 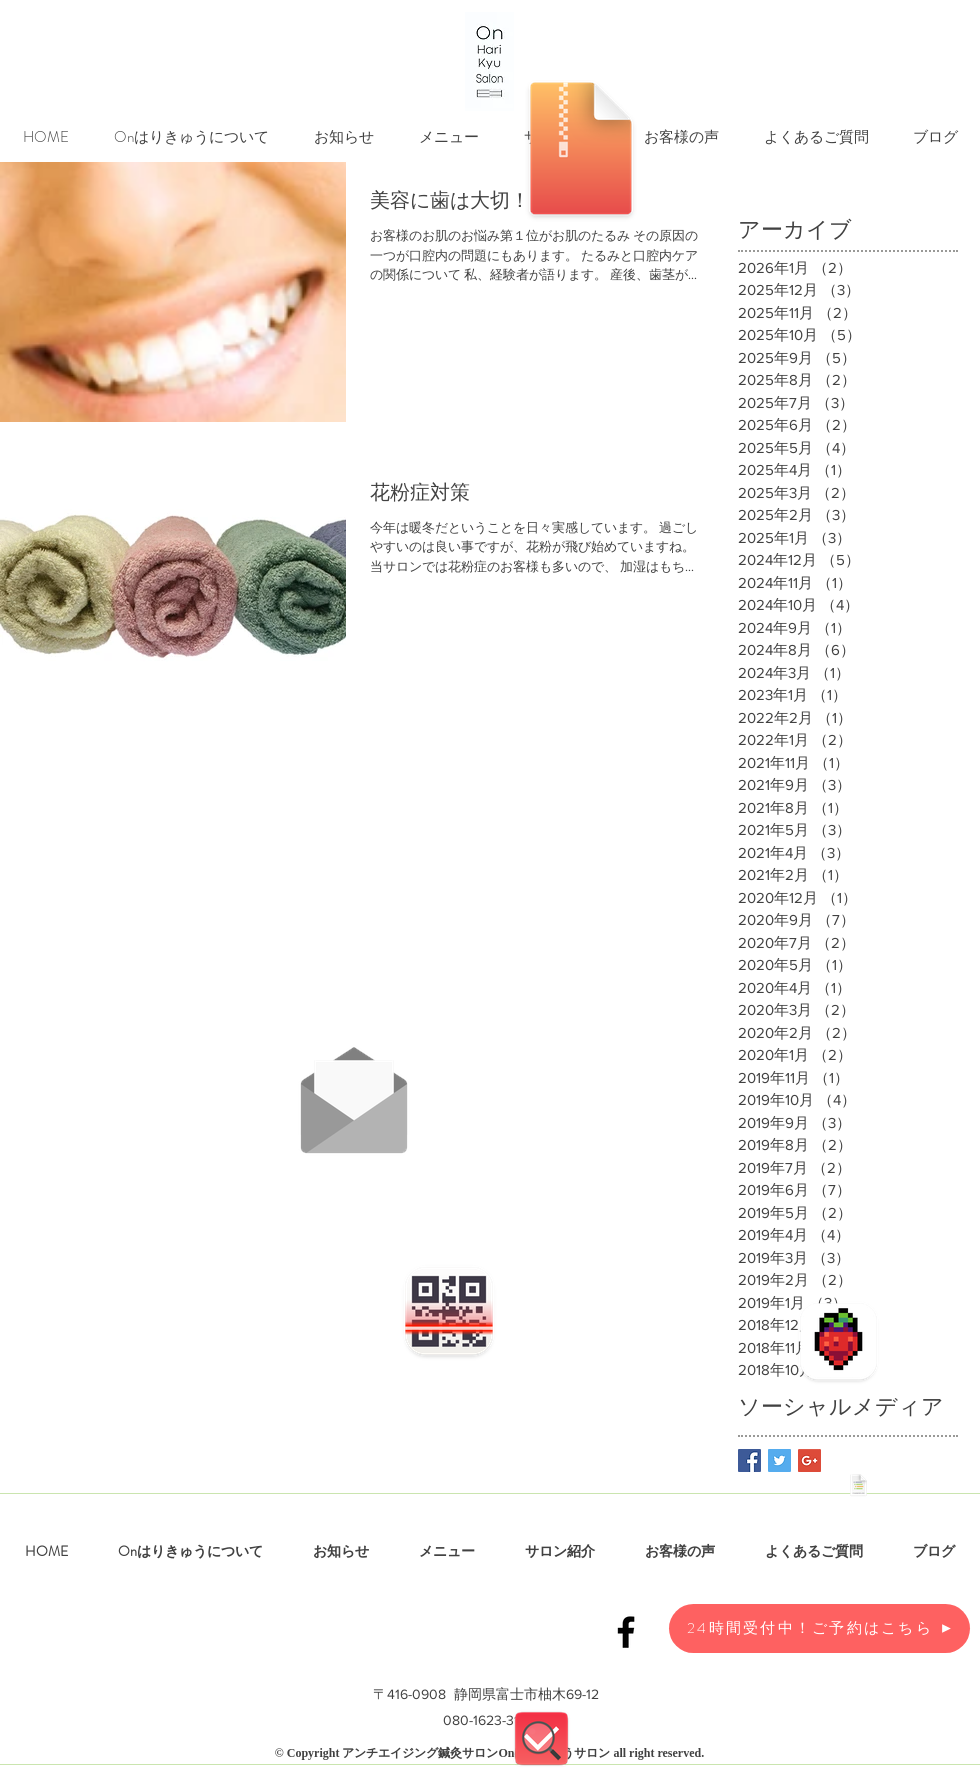 What do you see at coordinates (354, 1100) in the screenshot?
I see `indicates new mail or email notification` at bounding box center [354, 1100].